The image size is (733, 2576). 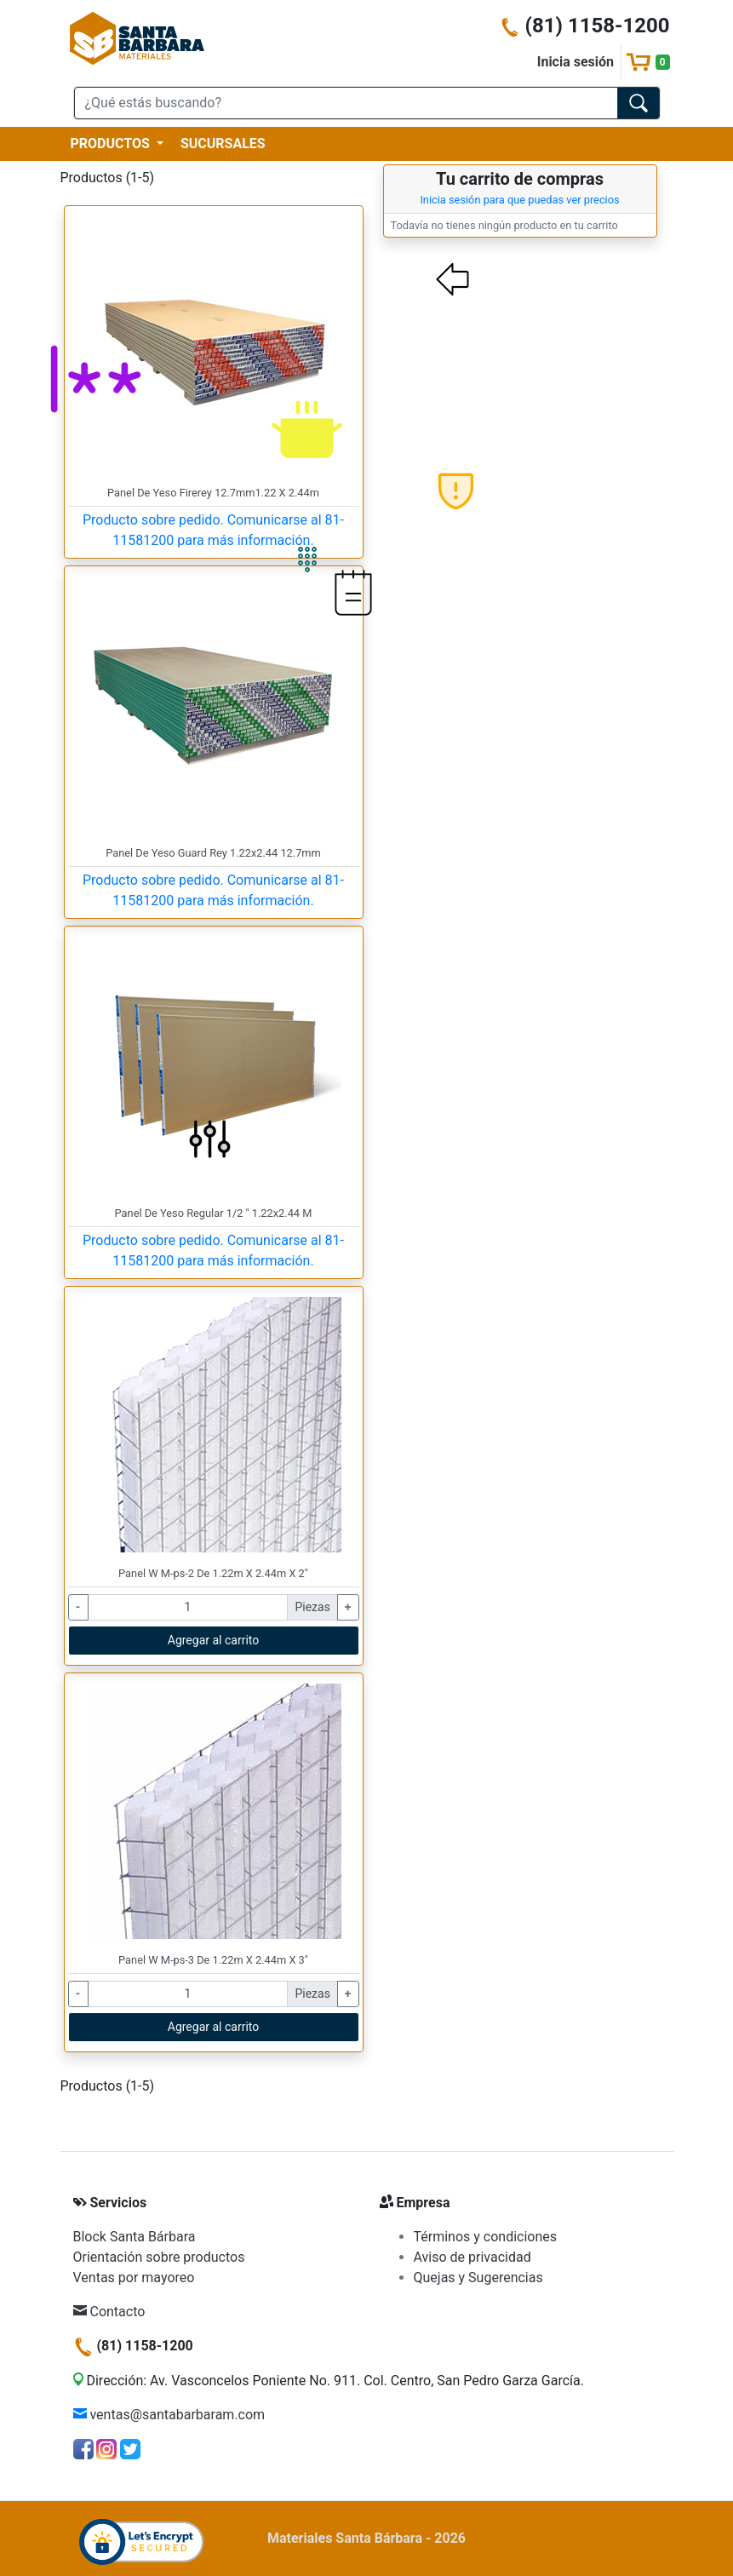 I want to click on security warning or alert detected, so click(x=455, y=489).